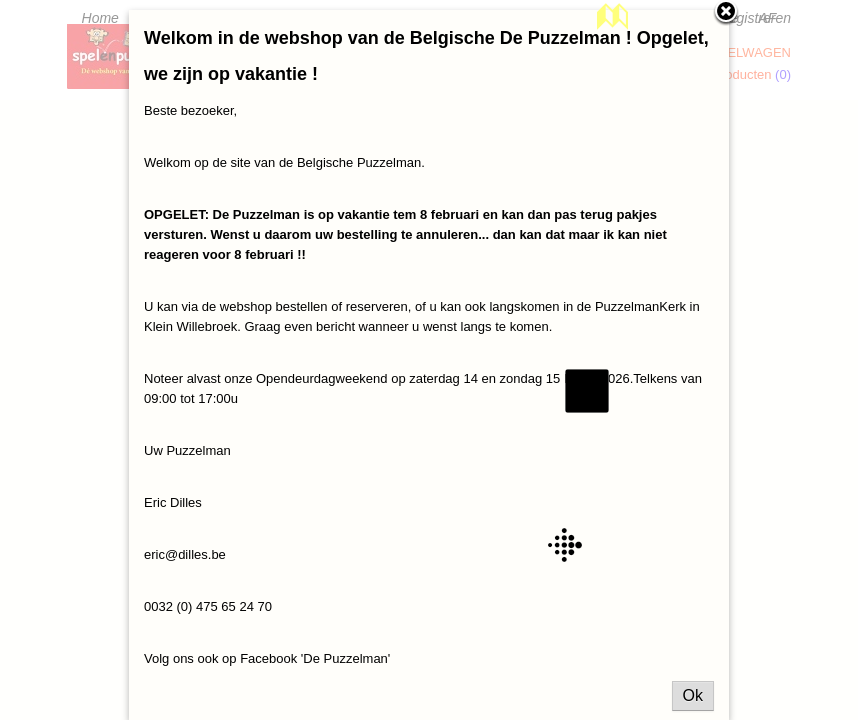  What do you see at coordinates (587, 391) in the screenshot?
I see `stop media playback` at bounding box center [587, 391].